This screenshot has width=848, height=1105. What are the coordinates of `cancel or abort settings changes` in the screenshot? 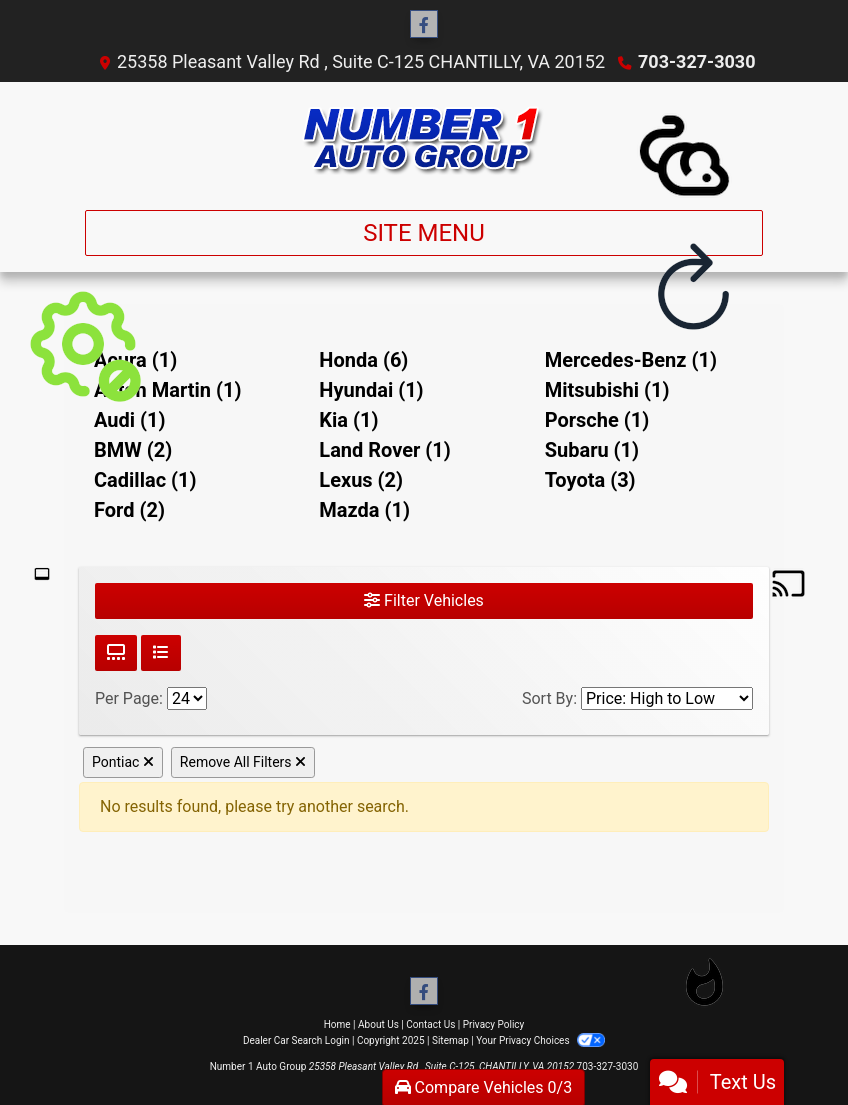 It's located at (83, 344).